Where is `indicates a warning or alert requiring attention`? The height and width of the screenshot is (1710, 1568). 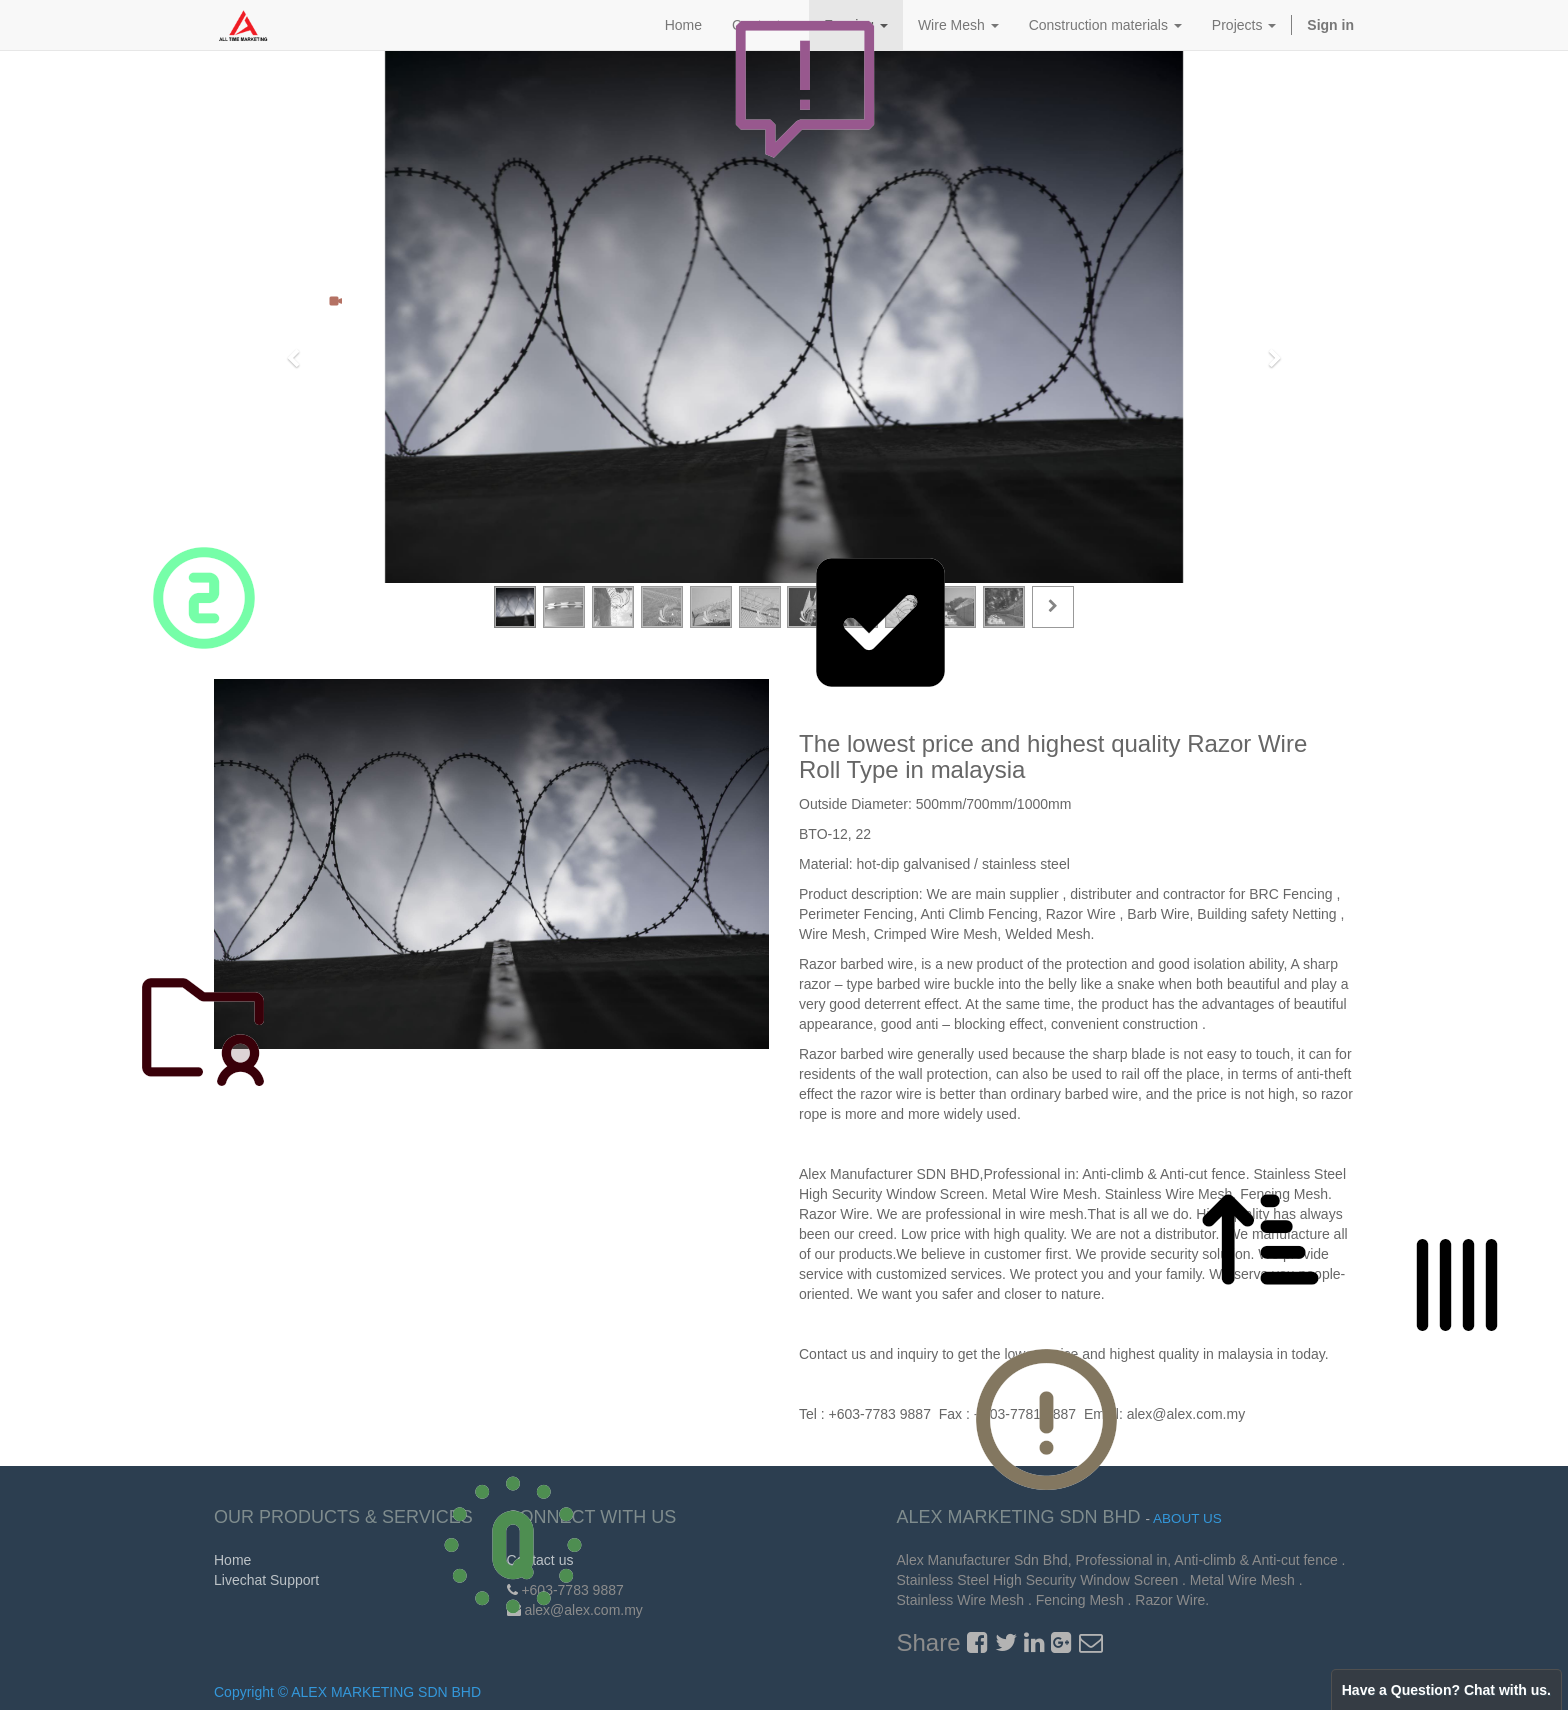 indicates a warning or alert requiring attention is located at coordinates (1046, 1419).